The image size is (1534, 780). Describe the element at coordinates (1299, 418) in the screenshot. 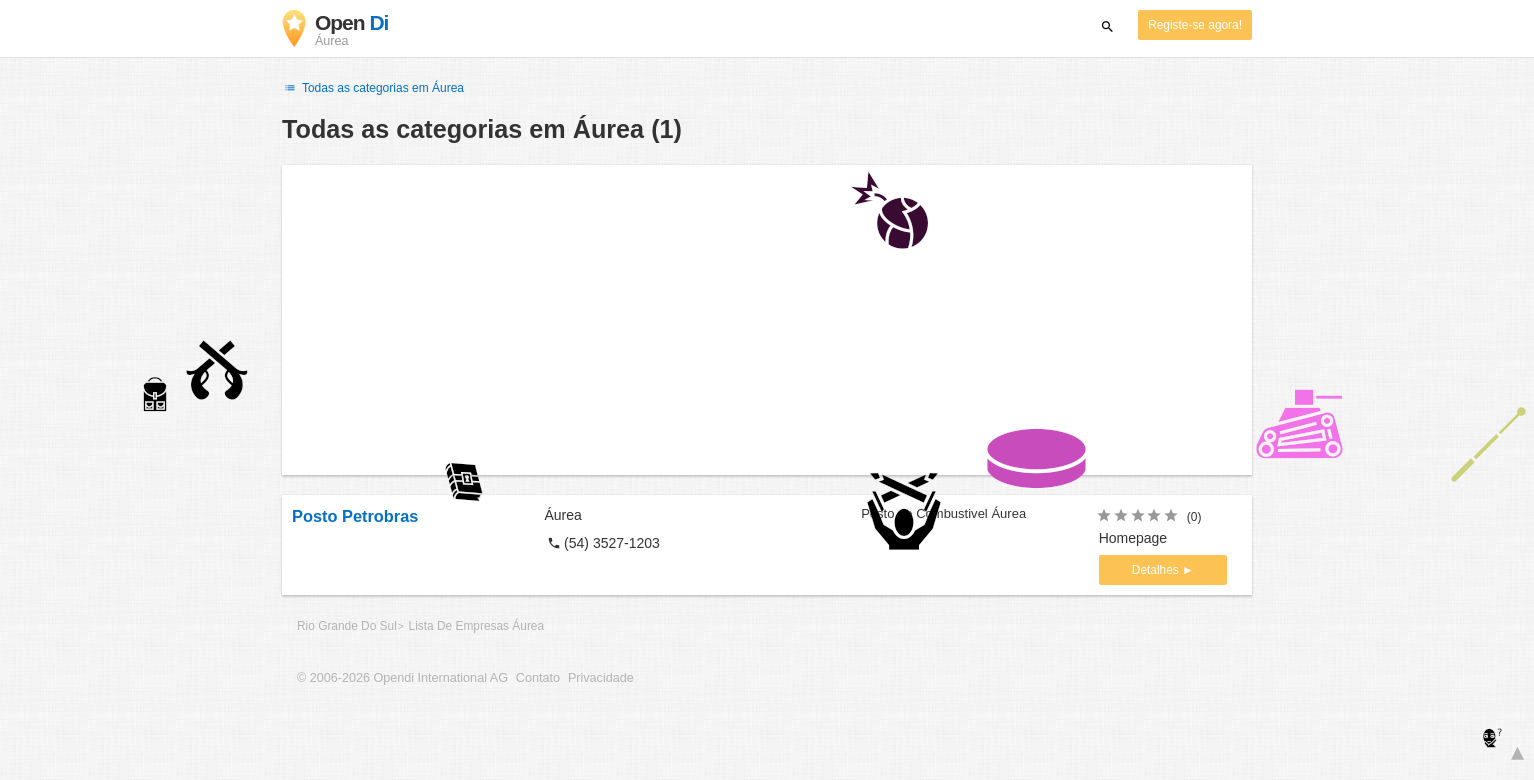

I see `select a tank unit in a strategy game` at that location.